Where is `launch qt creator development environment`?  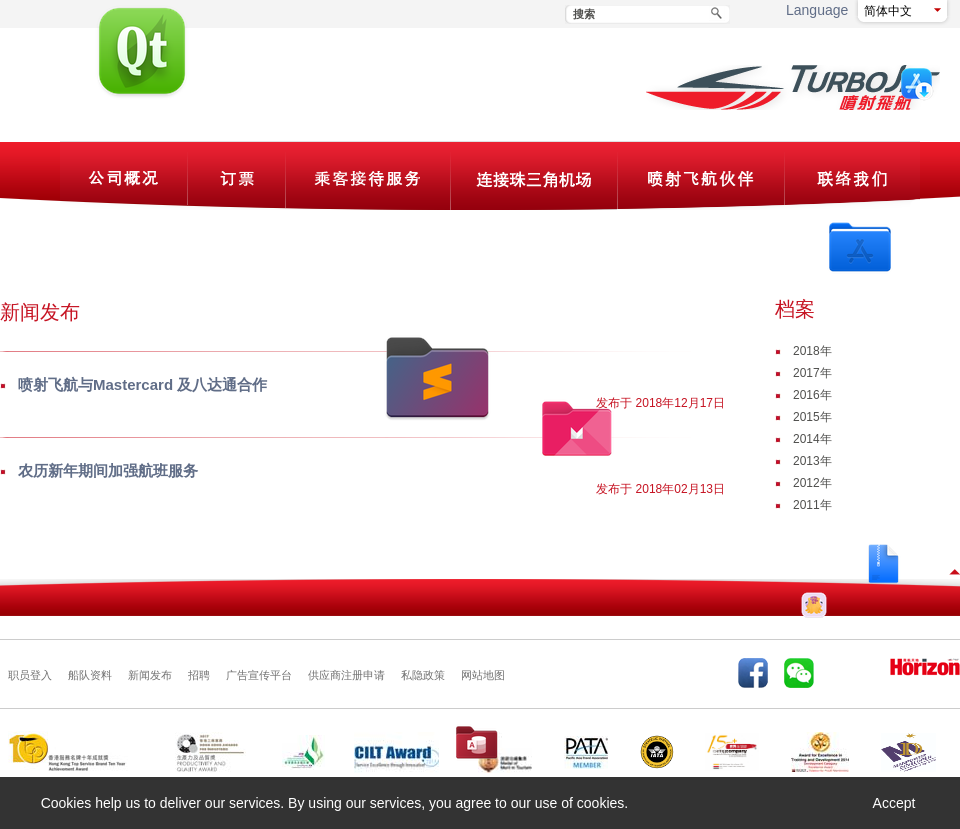 launch qt creator development environment is located at coordinates (142, 51).